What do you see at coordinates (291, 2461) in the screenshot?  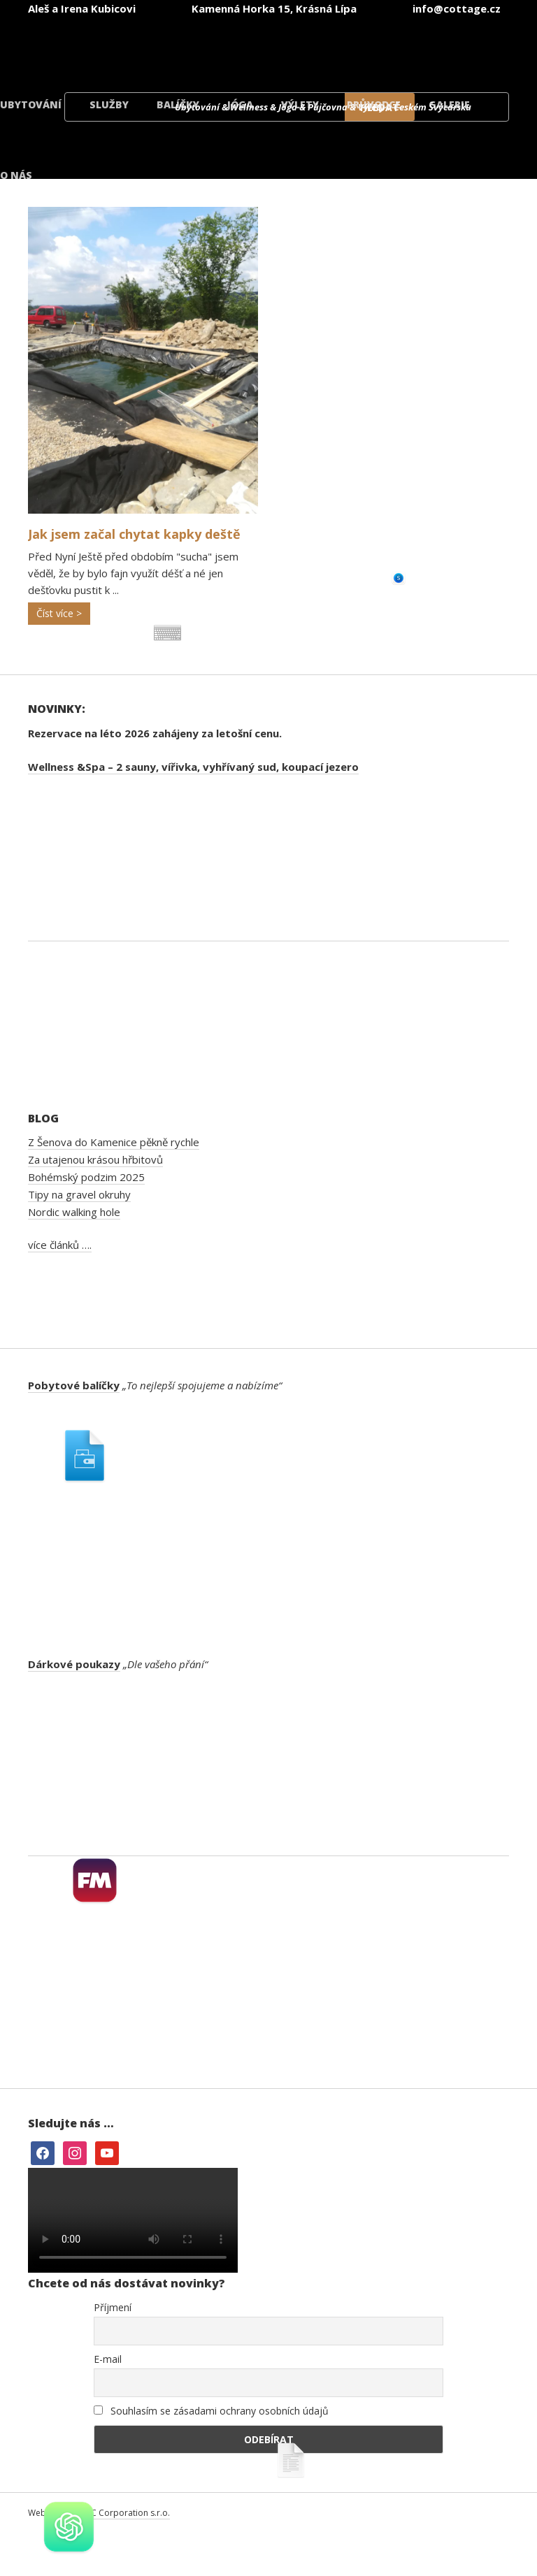 I see `a text document file preview` at bounding box center [291, 2461].